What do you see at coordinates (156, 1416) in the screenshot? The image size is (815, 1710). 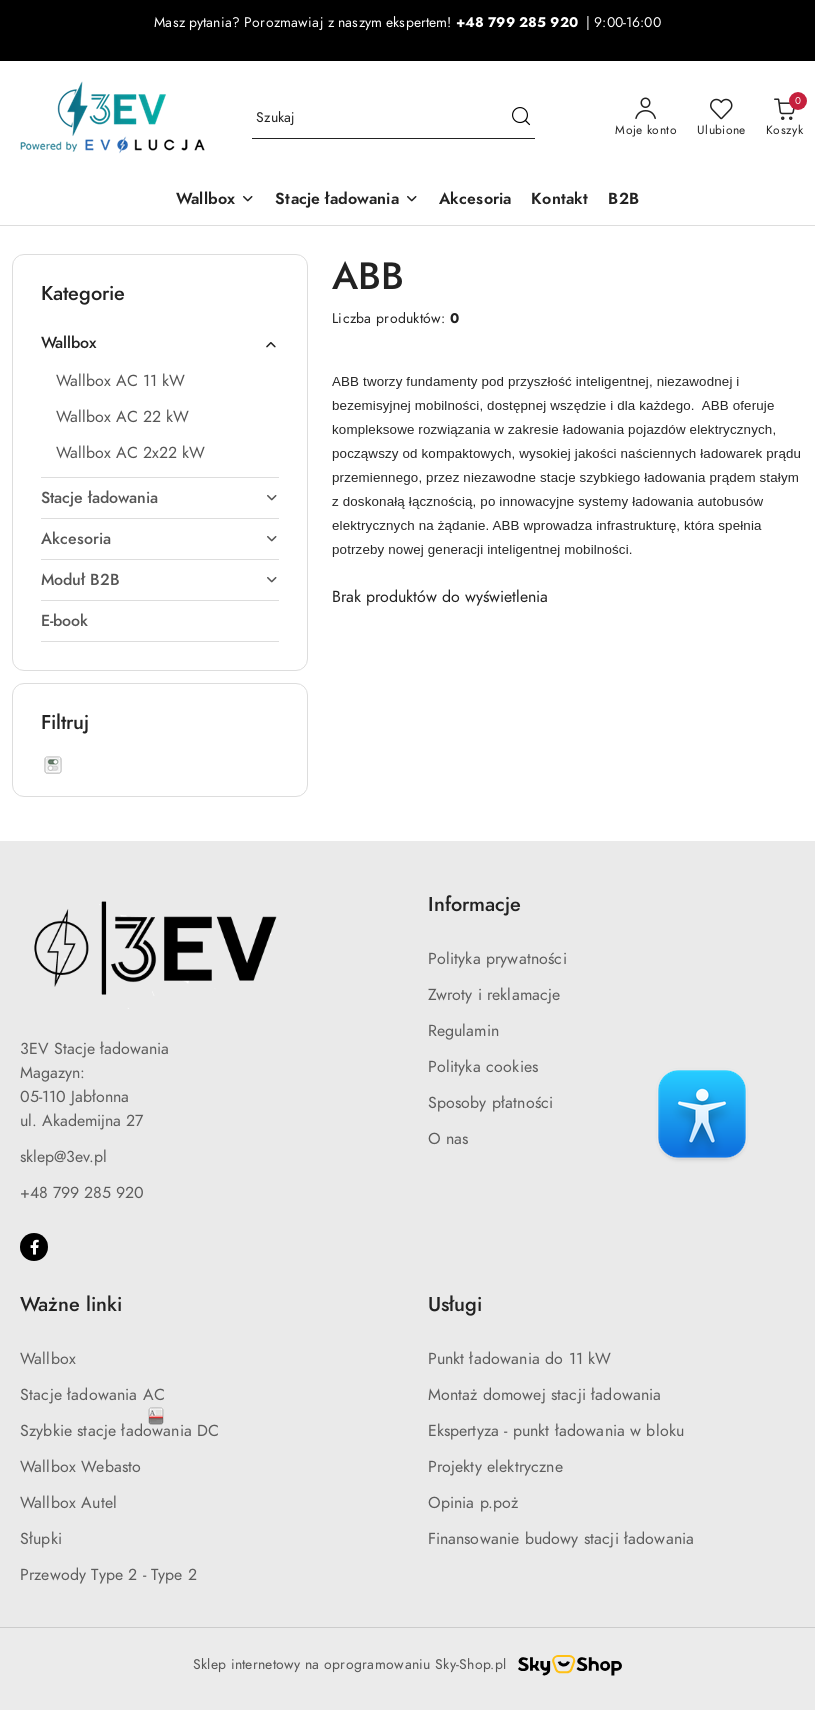 I see `open document scanner app` at bounding box center [156, 1416].